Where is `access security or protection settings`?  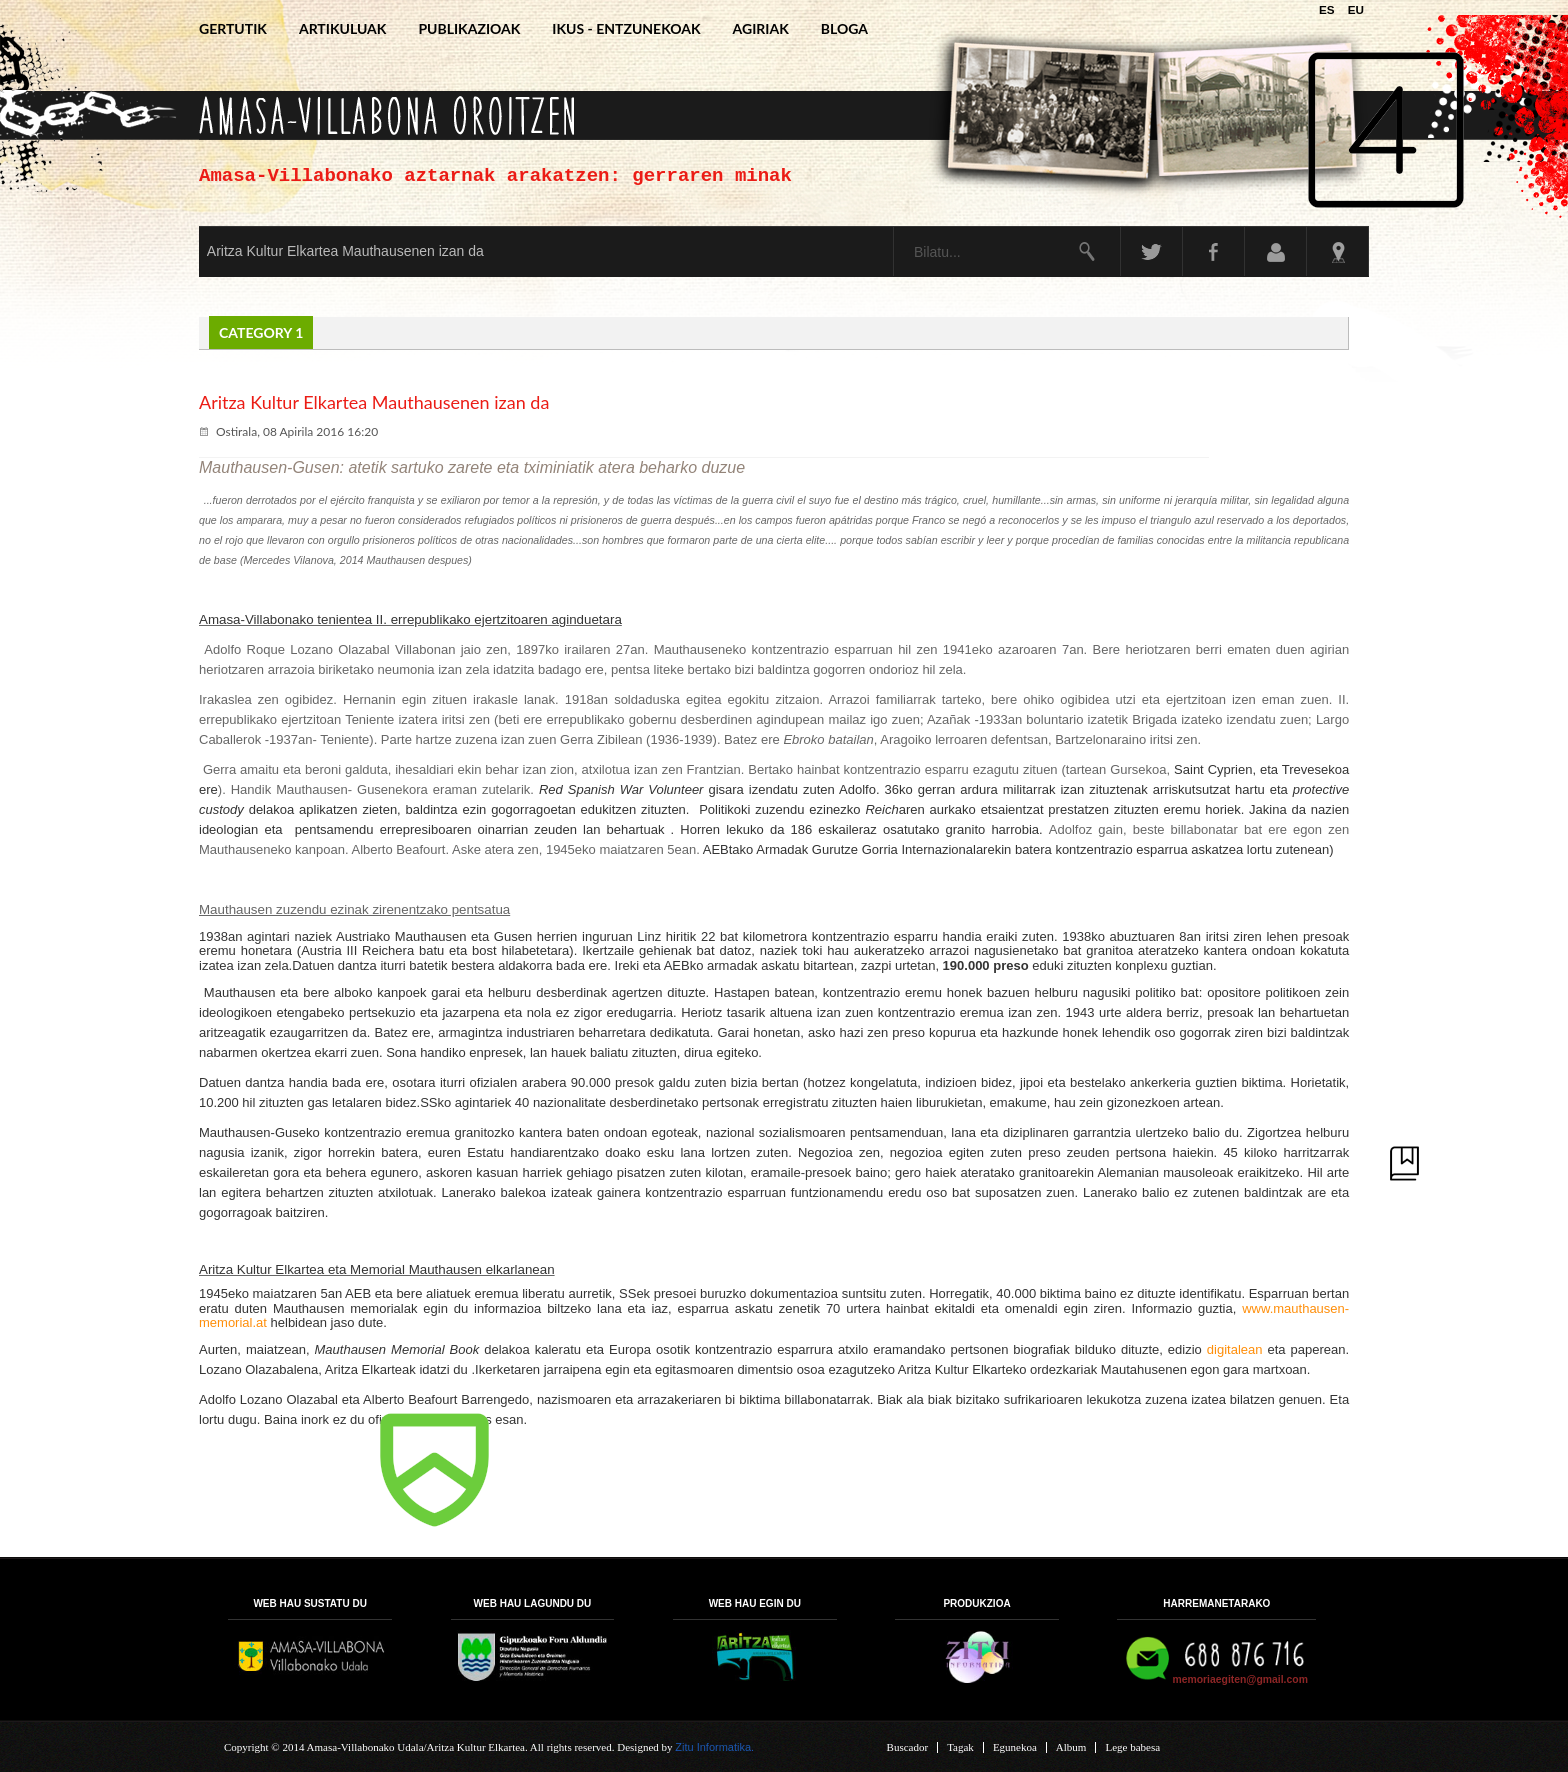 access security or protection settings is located at coordinates (434, 1463).